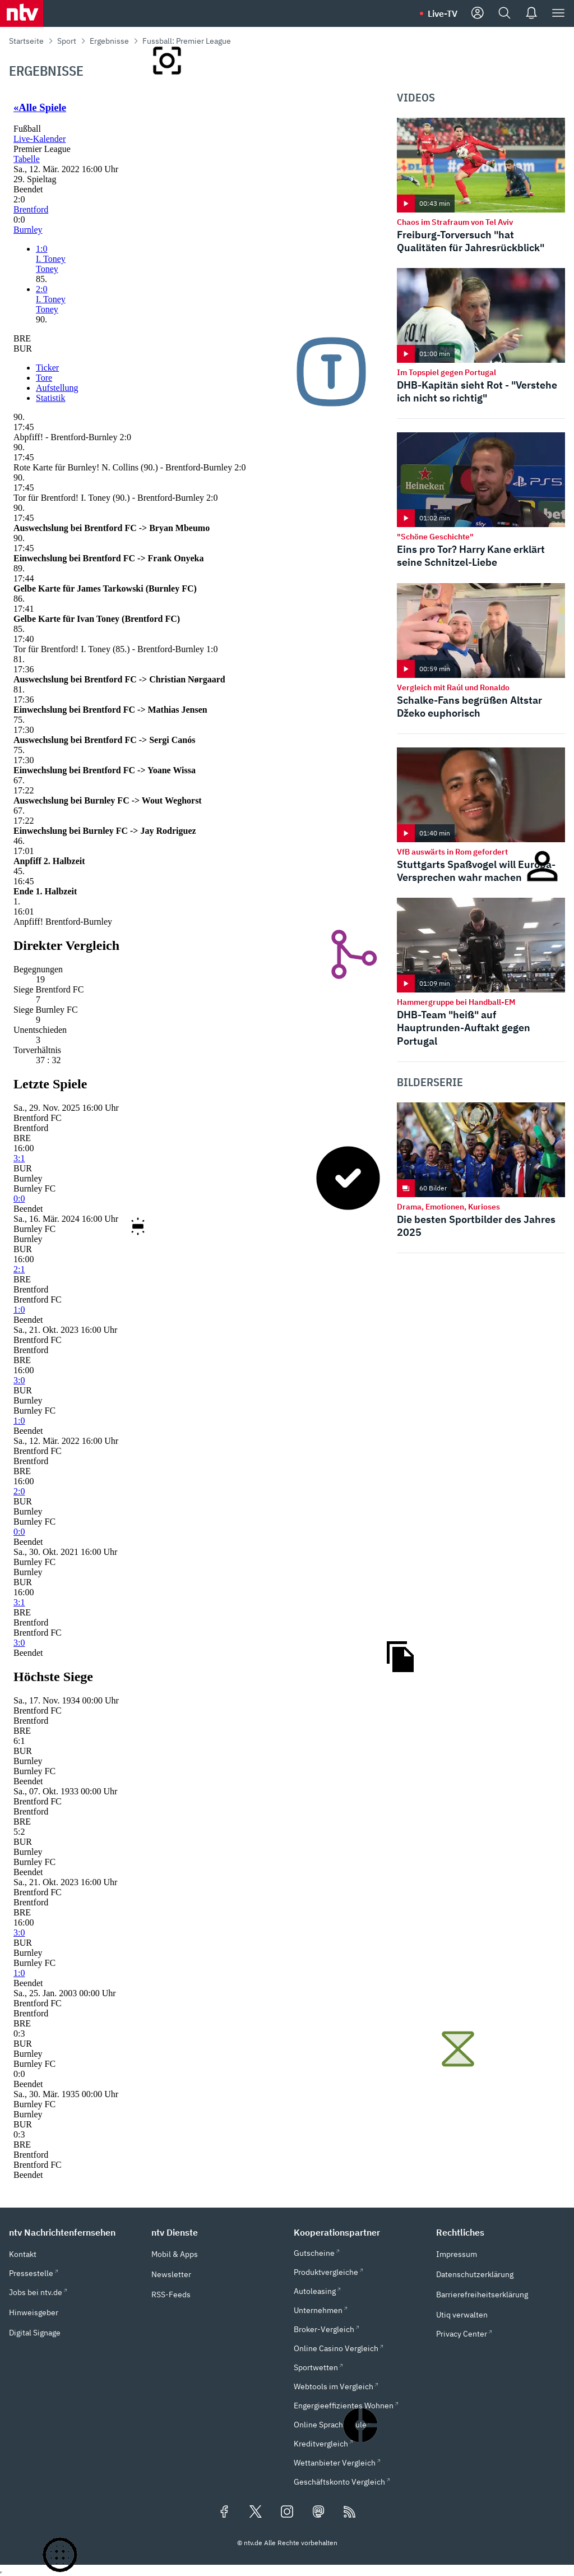  I want to click on view analytics or statistics breakdown, so click(360, 2425).